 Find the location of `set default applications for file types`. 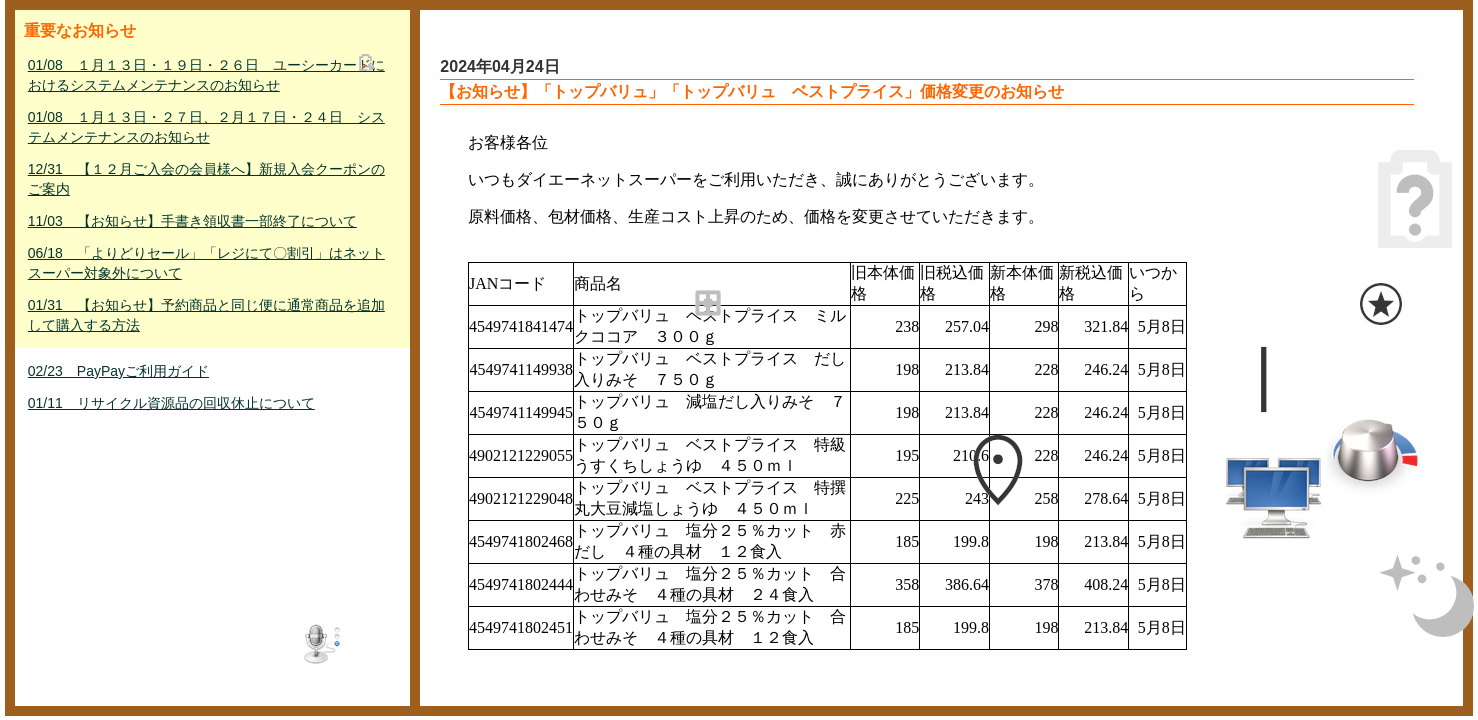

set default applications for file types is located at coordinates (1381, 304).